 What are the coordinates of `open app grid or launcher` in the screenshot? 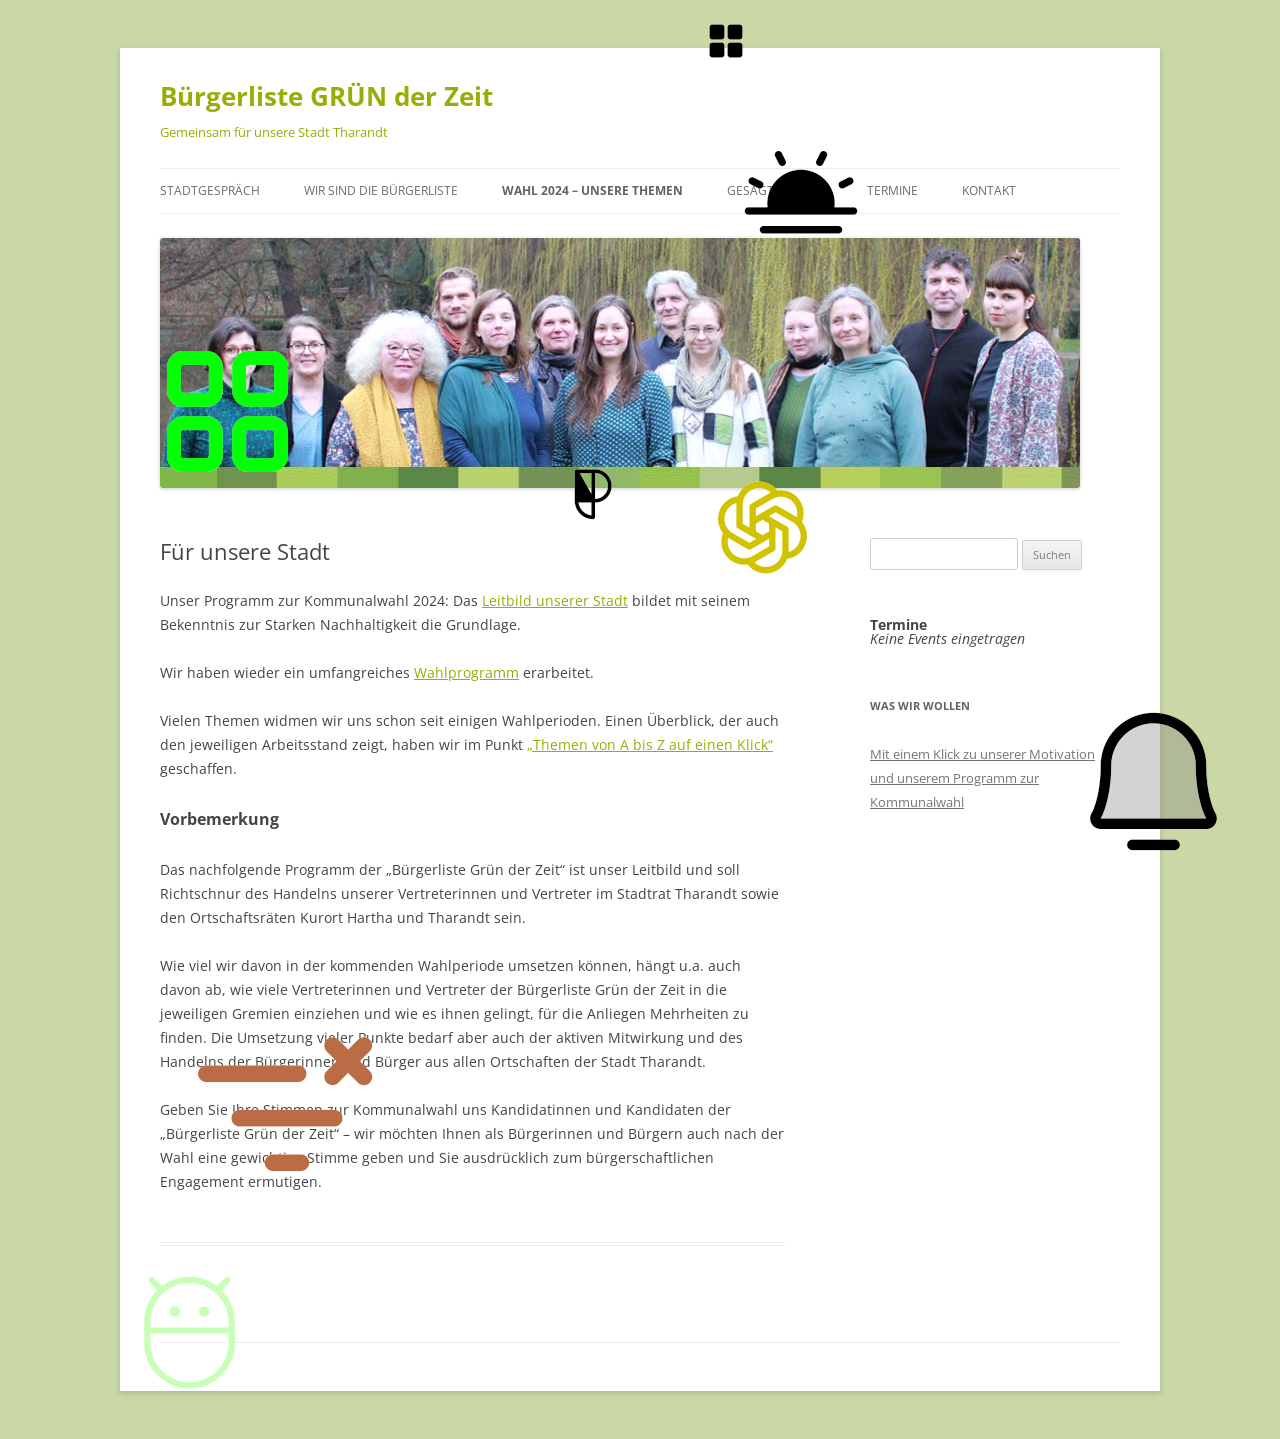 It's located at (726, 41).